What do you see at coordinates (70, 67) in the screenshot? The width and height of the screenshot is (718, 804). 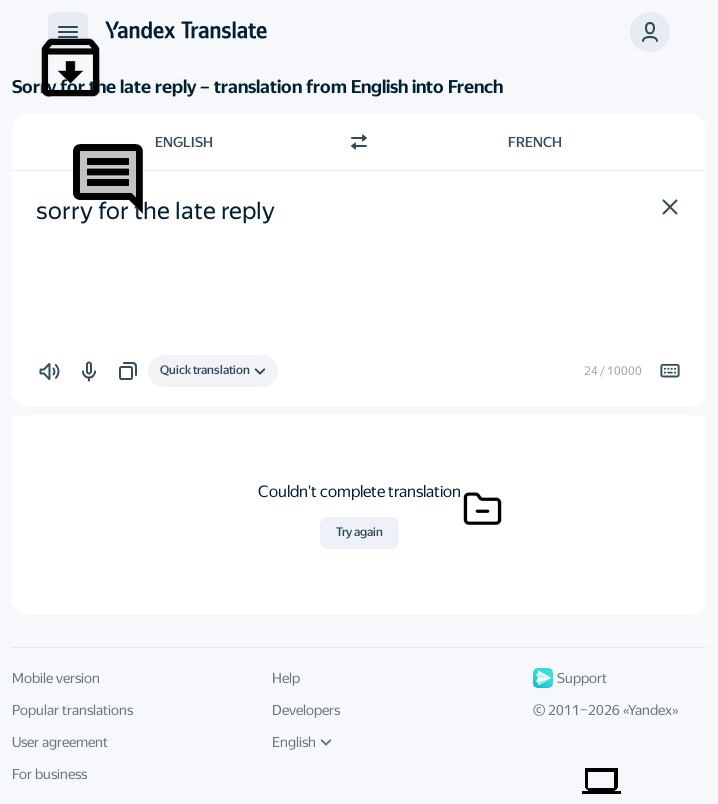 I see `archive this item` at bounding box center [70, 67].